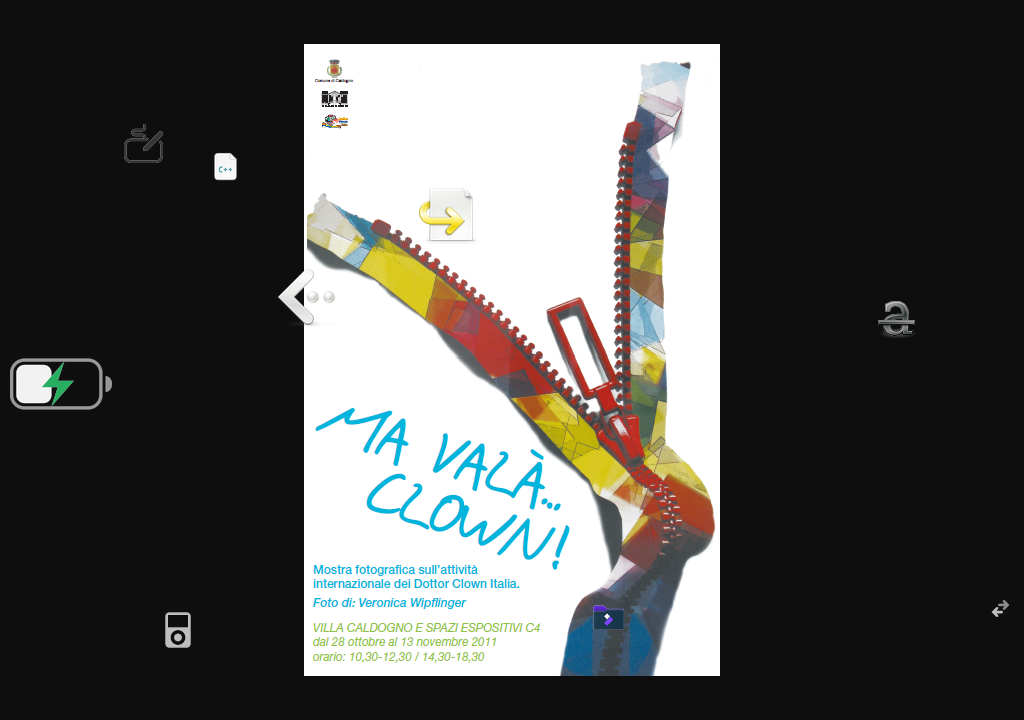 This screenshot has height=720, width=1024. I want to click on go back to the previous screen or page, so click(307, 297).